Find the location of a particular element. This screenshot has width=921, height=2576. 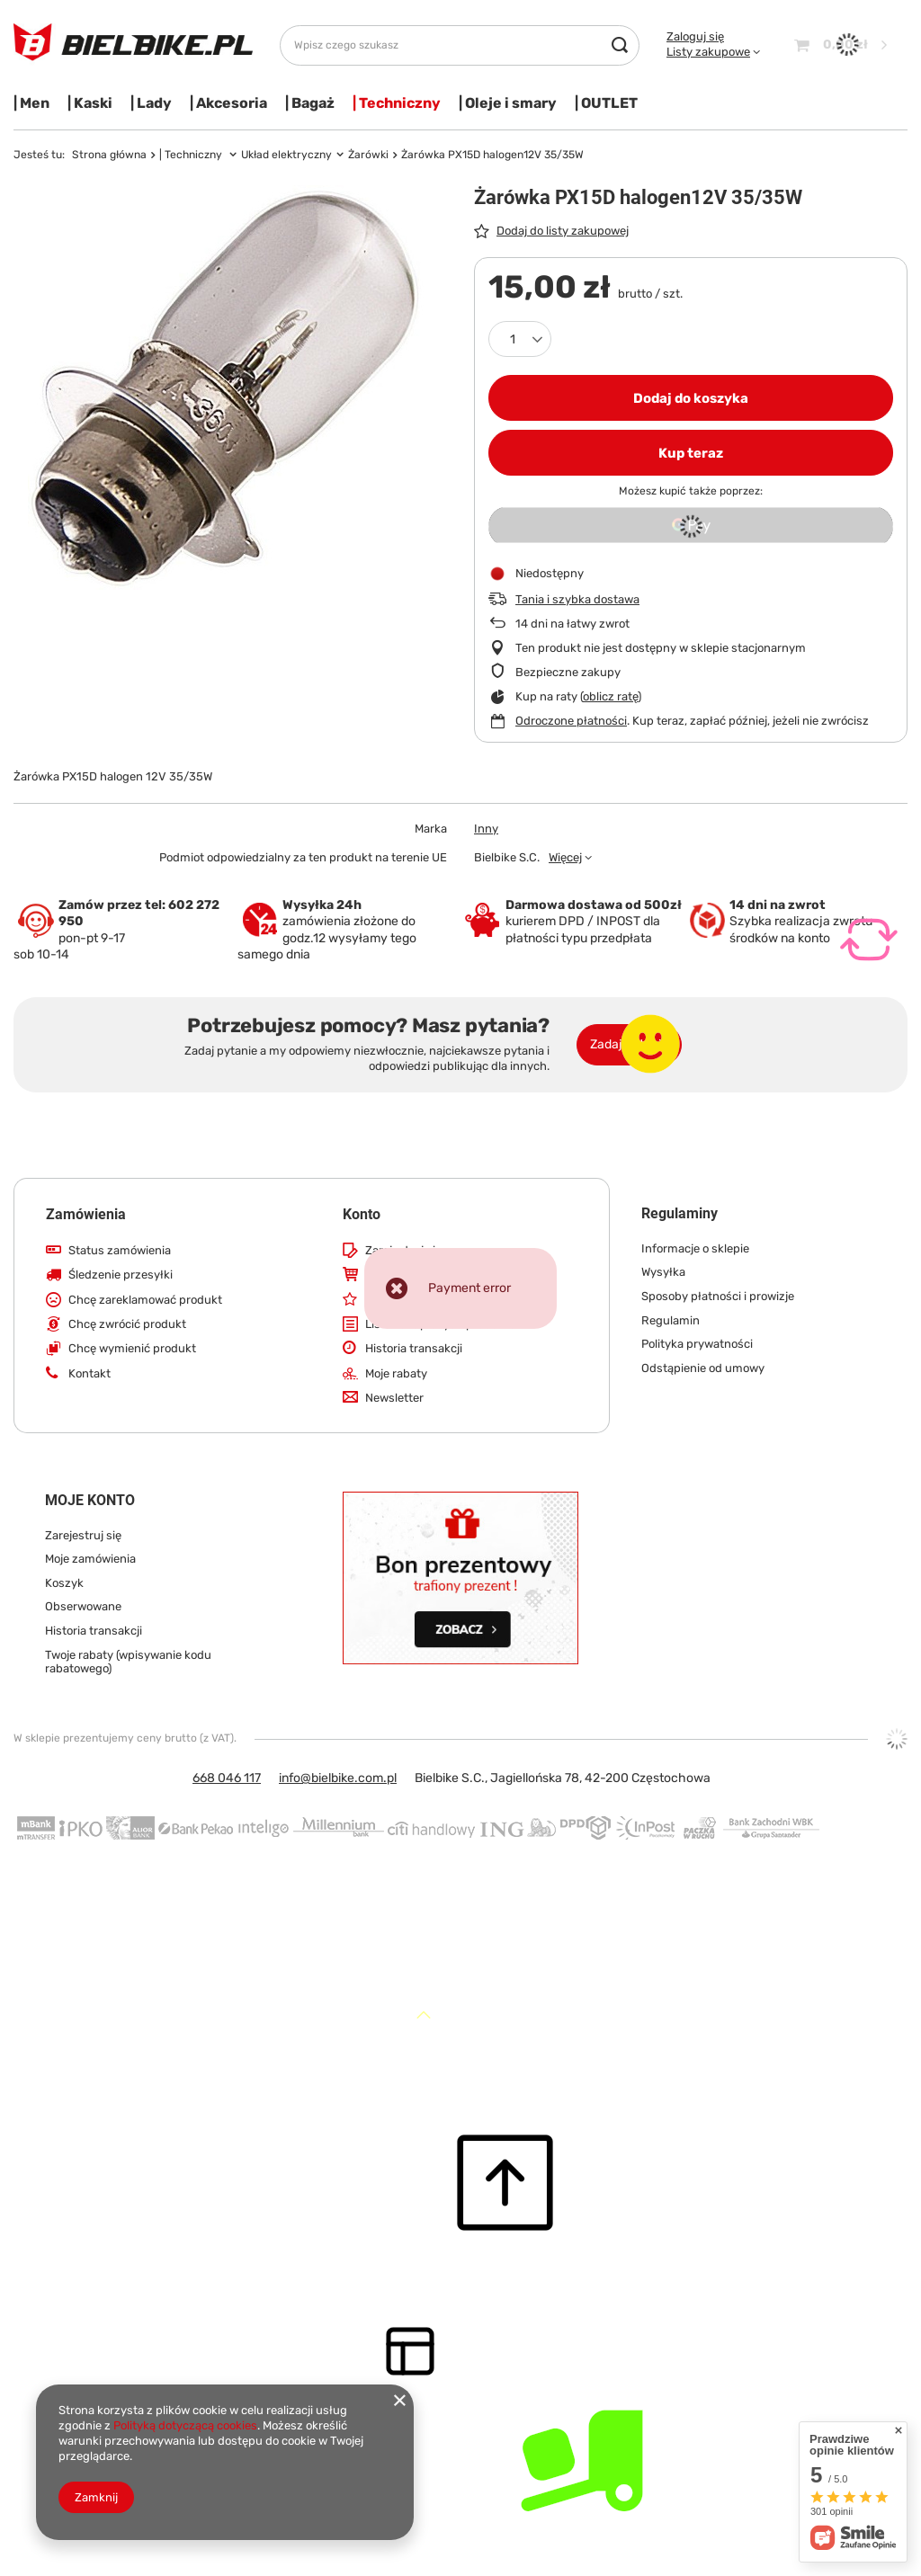

collapse or minimize a panel is located at coordinates (424, 2019).